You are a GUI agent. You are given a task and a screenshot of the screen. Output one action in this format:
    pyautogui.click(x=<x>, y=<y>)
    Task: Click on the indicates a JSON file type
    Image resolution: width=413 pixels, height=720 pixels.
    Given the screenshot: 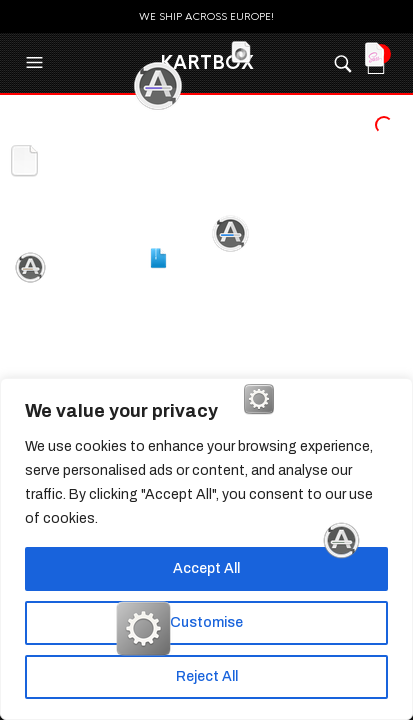 What is the action you would take?
    pyautogui.click(x=241, y=52)
    